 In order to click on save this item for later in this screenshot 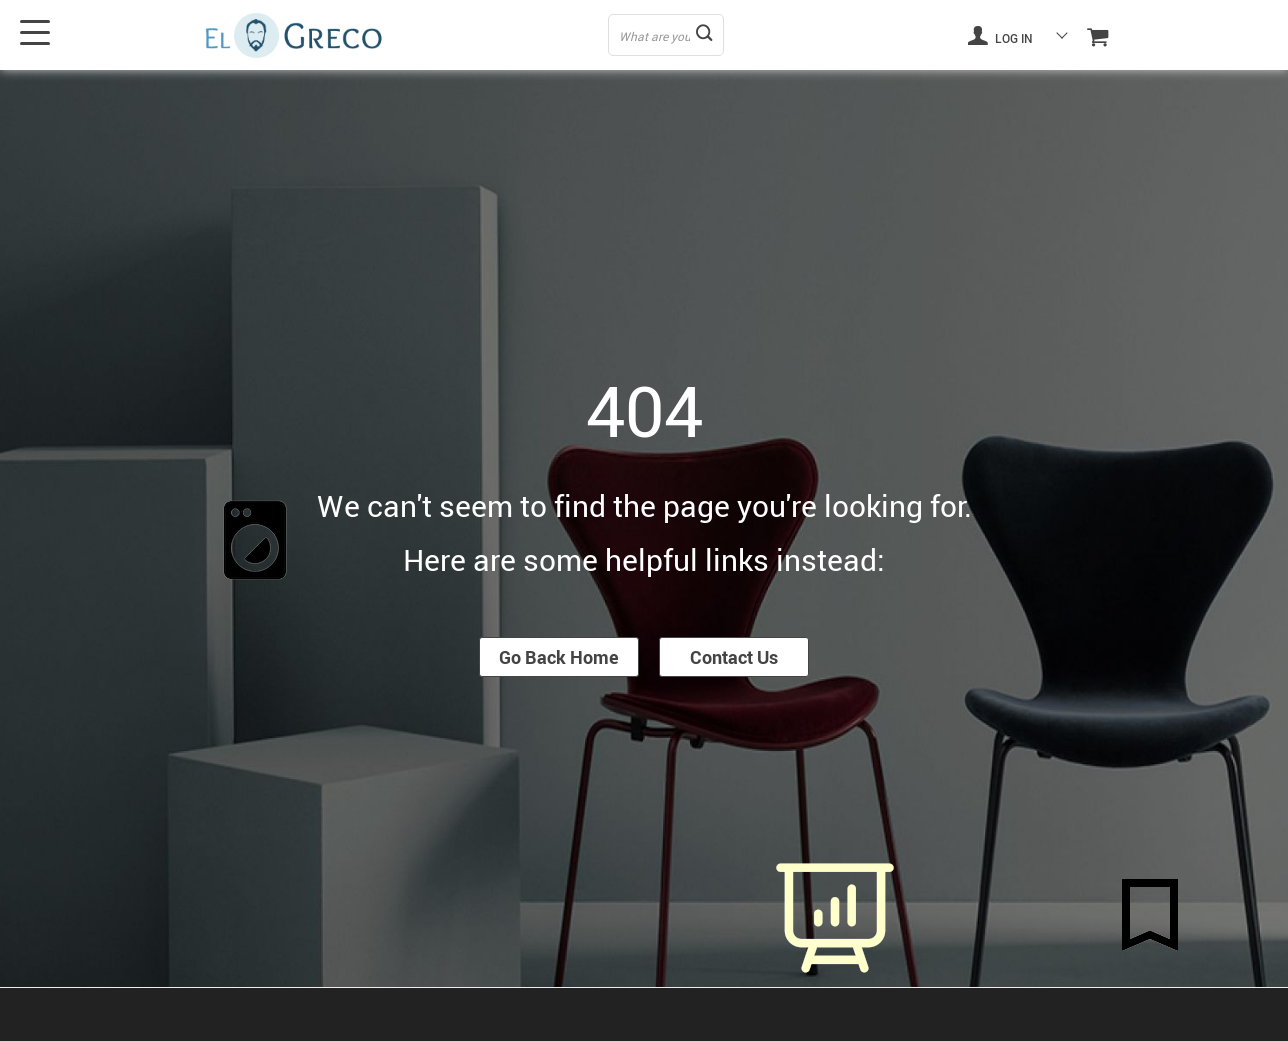, I will do `click(1150, 915)`.